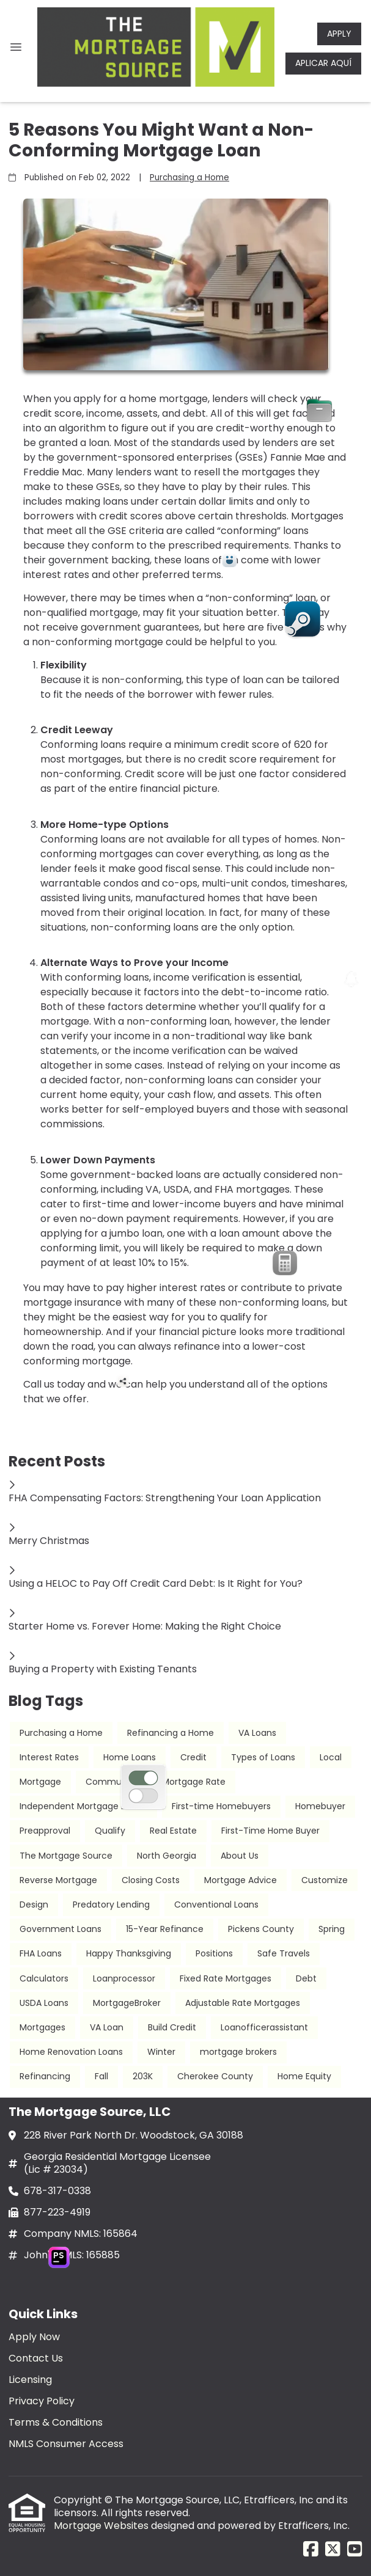 This screenshot has height=2576, width=371. I want to click on open sharing preferences, so click(123, 1381).